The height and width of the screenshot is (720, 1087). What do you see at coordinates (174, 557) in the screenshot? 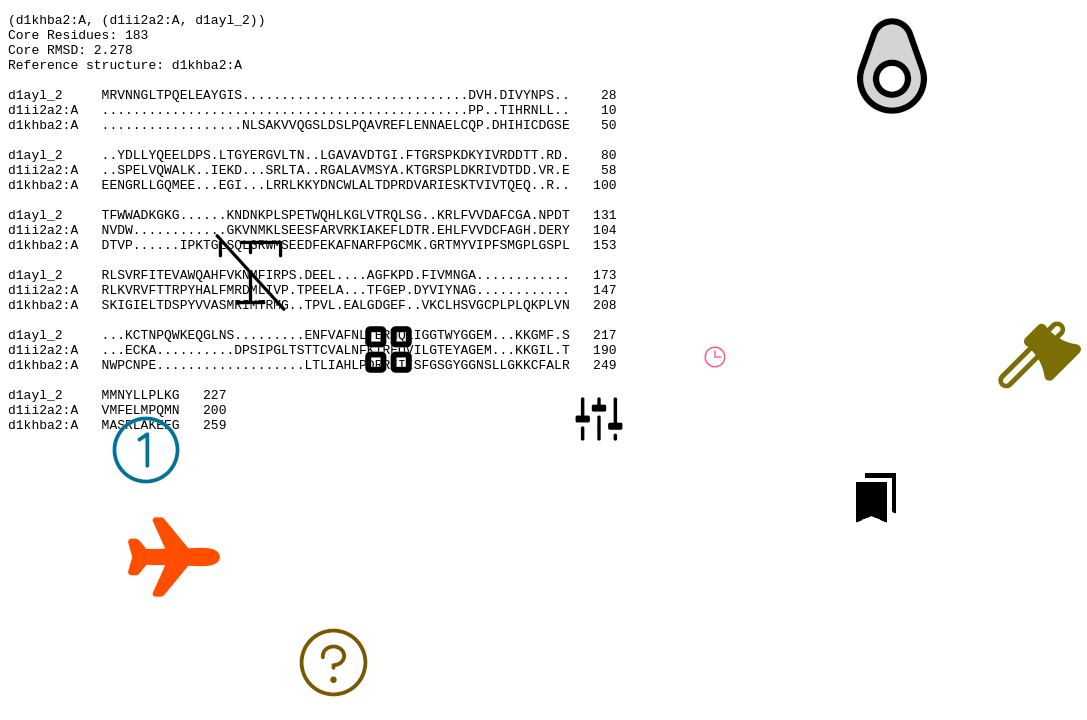
I see `enable airplane mode` at bounding box center [174, 557].